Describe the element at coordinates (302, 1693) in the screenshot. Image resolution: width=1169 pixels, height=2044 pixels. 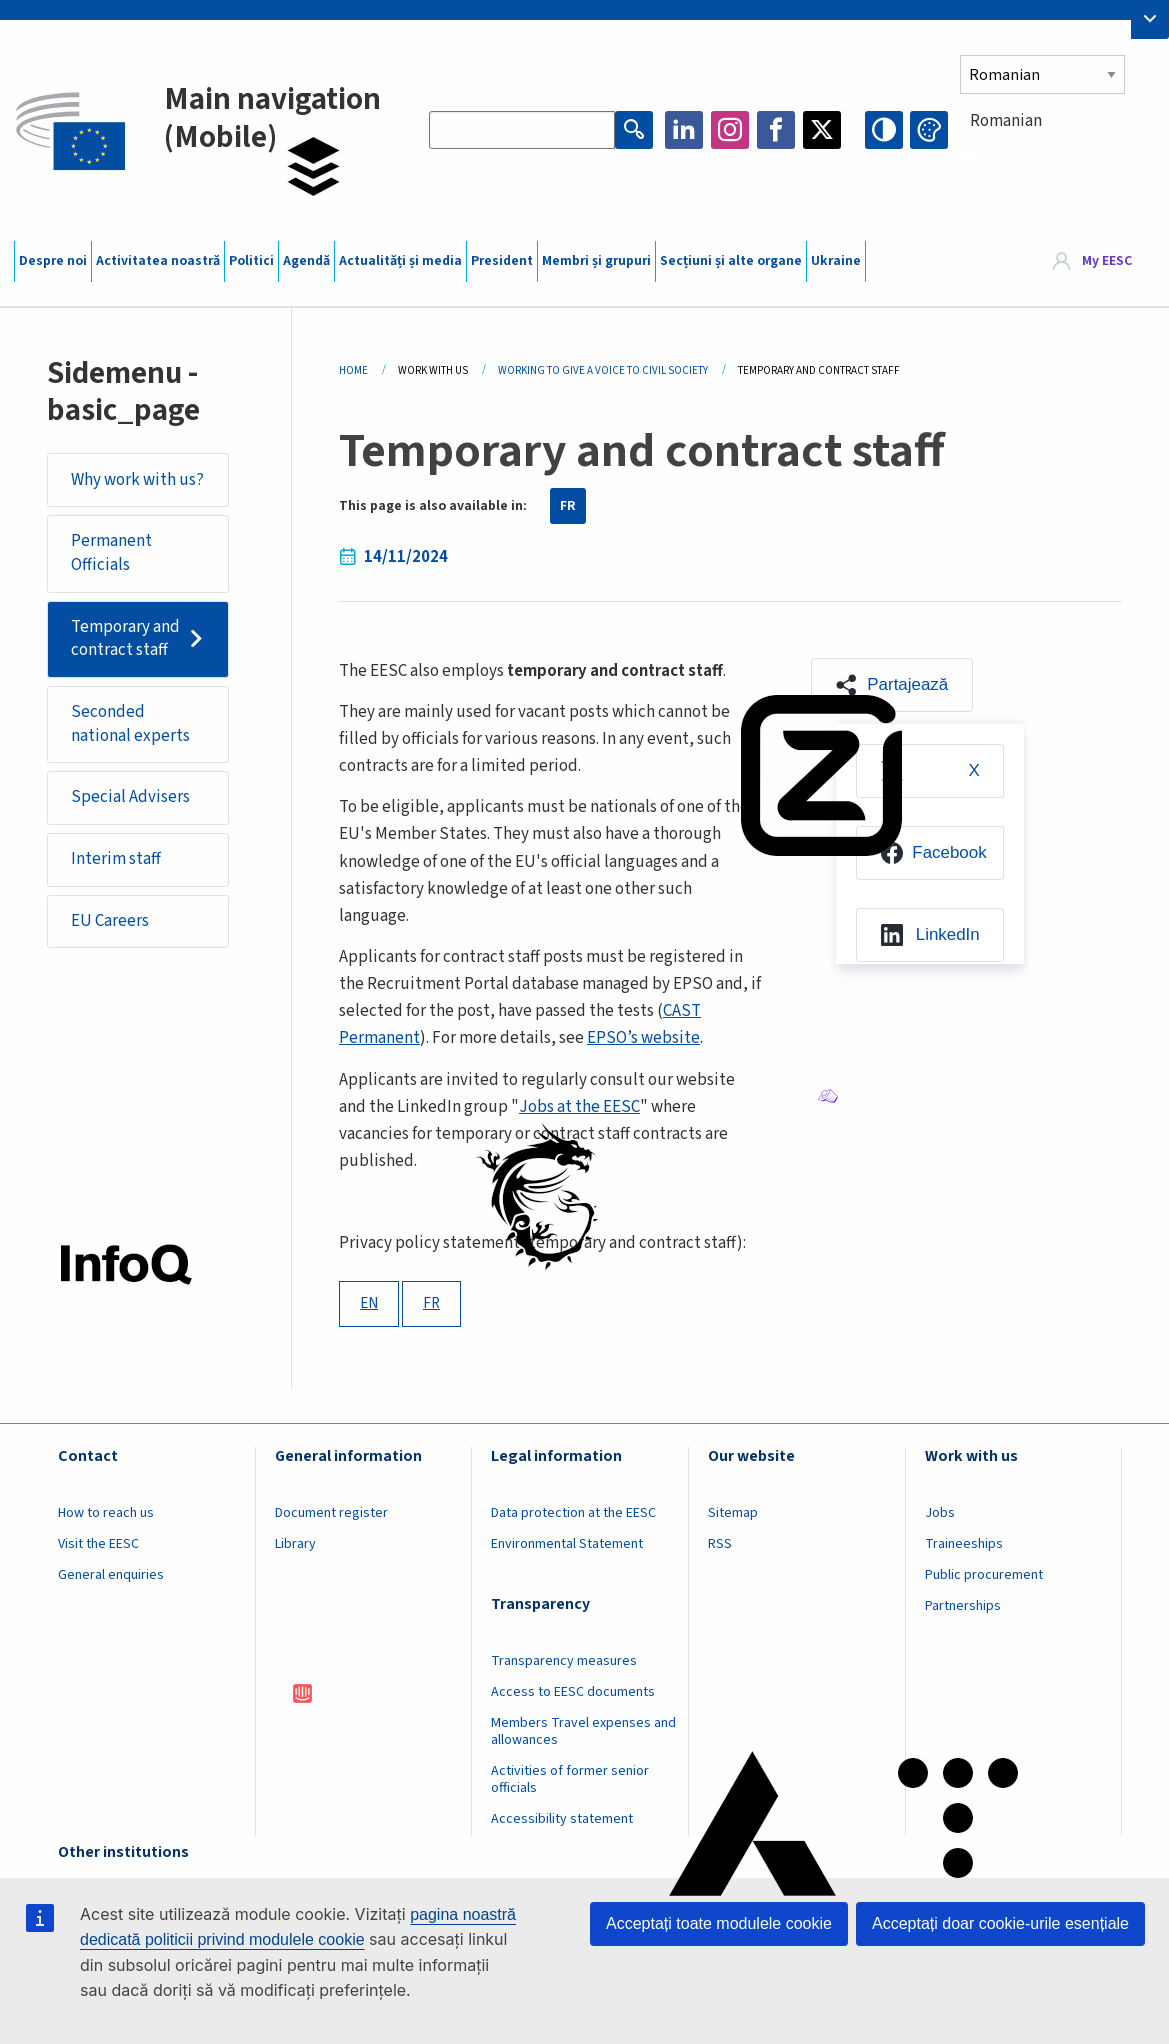
I see `open Intercom chat support` at that location.